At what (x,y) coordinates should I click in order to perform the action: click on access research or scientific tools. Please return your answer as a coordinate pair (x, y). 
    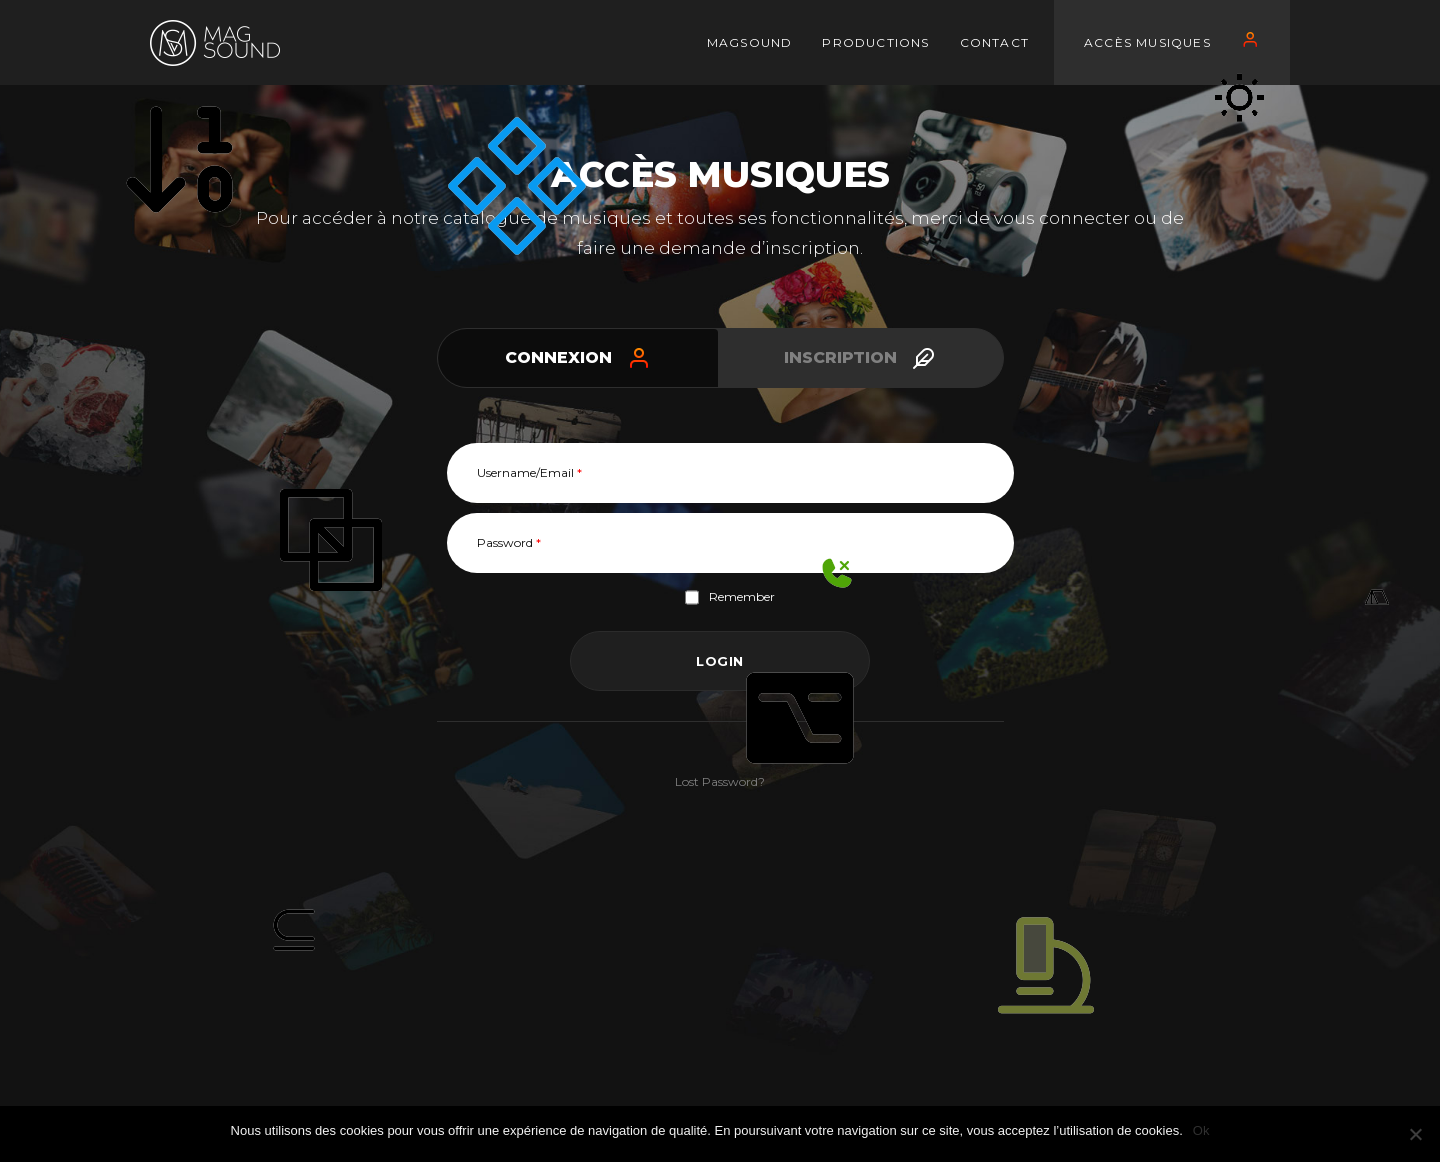
    Looking at the image, I should click on (1046, 969).